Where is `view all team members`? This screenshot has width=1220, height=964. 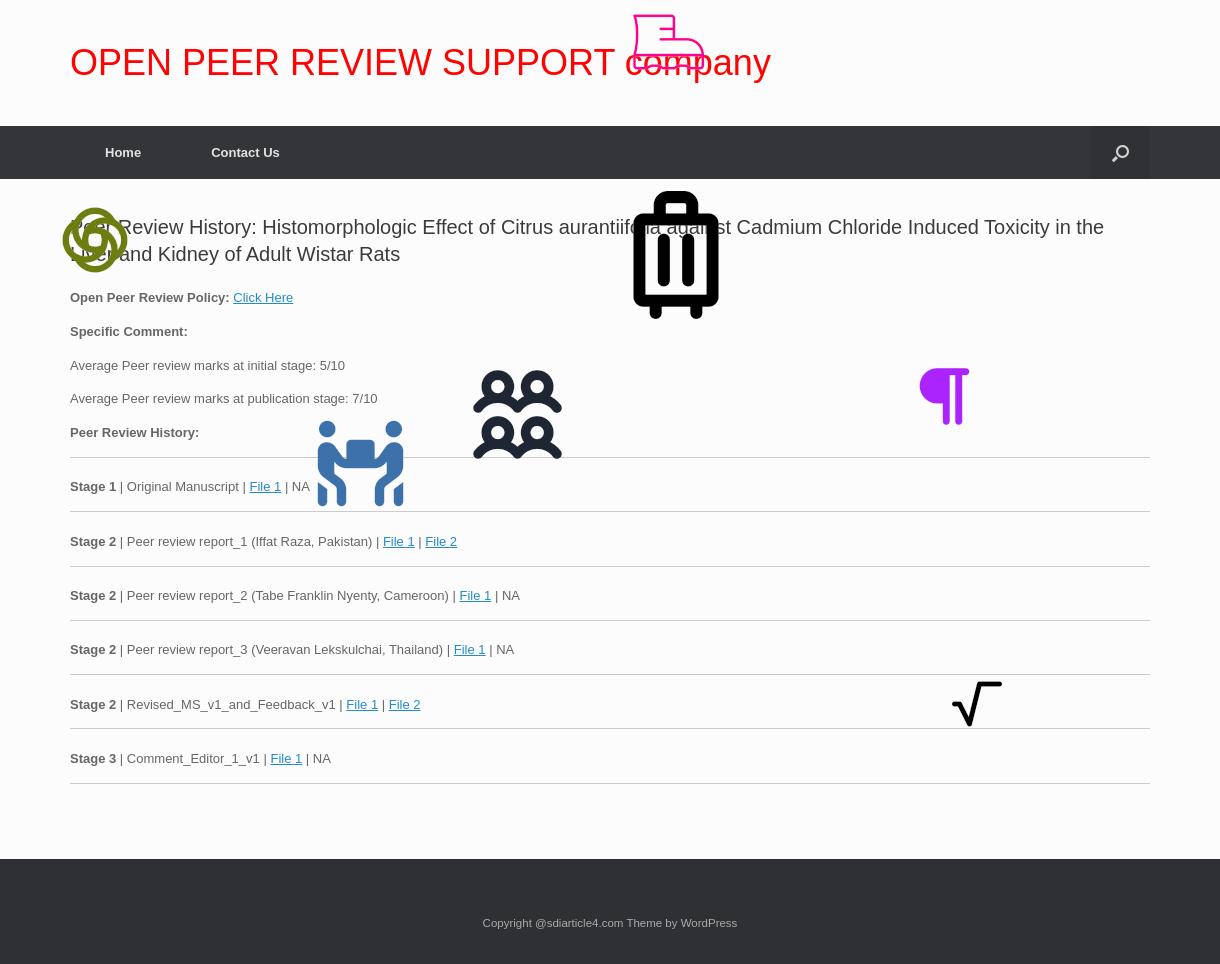 view all team members is located at coordinates (517, 414).